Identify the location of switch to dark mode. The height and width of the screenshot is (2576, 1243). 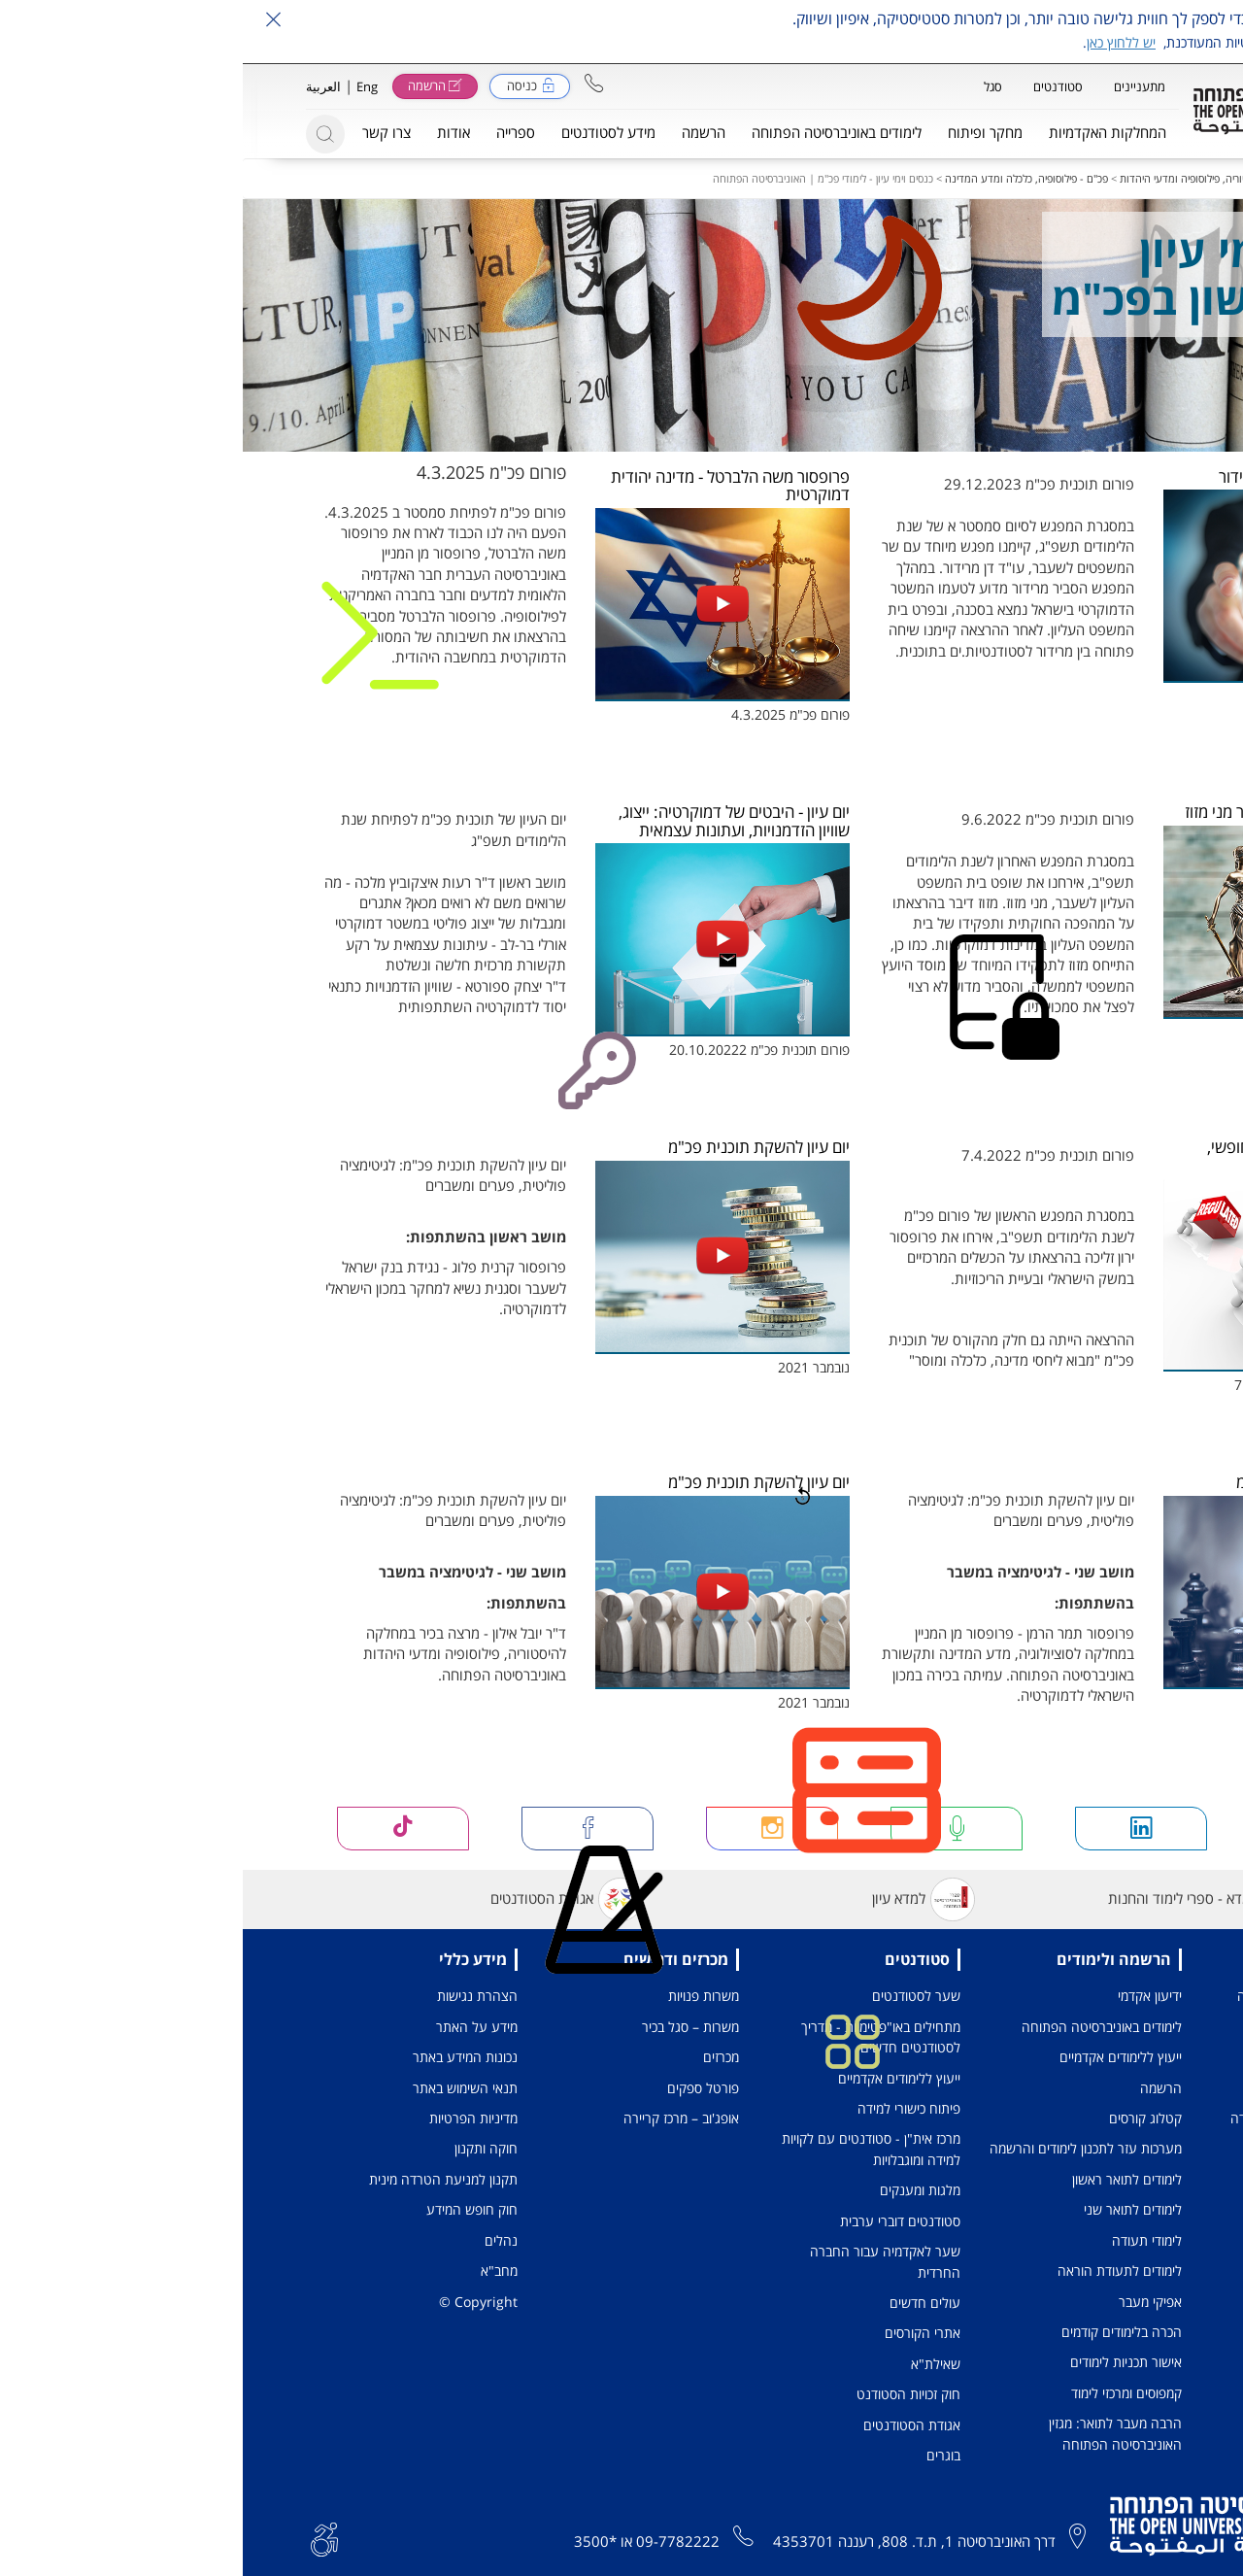
(867, 286).